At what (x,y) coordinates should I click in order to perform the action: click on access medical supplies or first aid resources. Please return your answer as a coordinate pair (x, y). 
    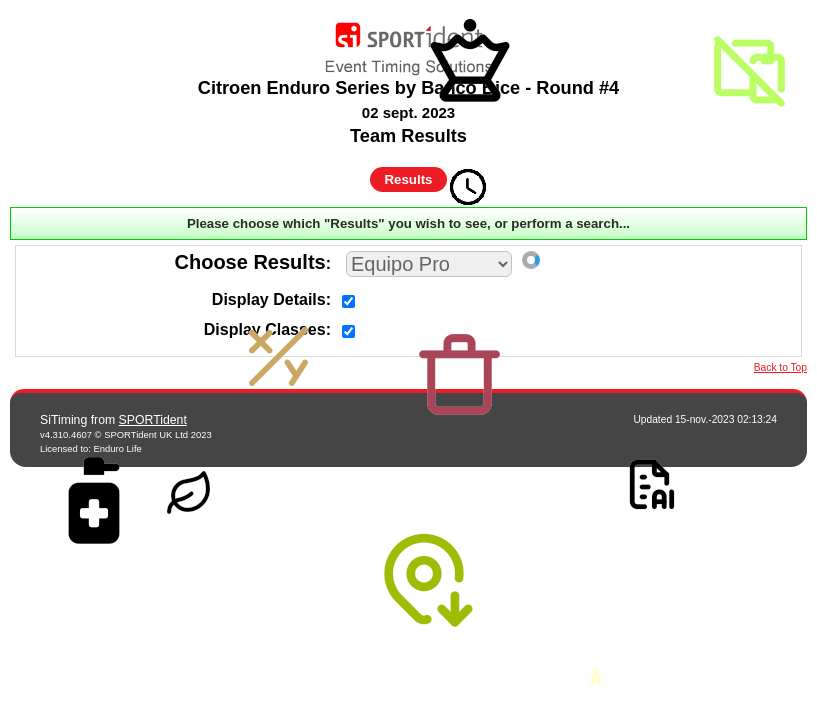
    Looking at the image, I should click on (94, 503).